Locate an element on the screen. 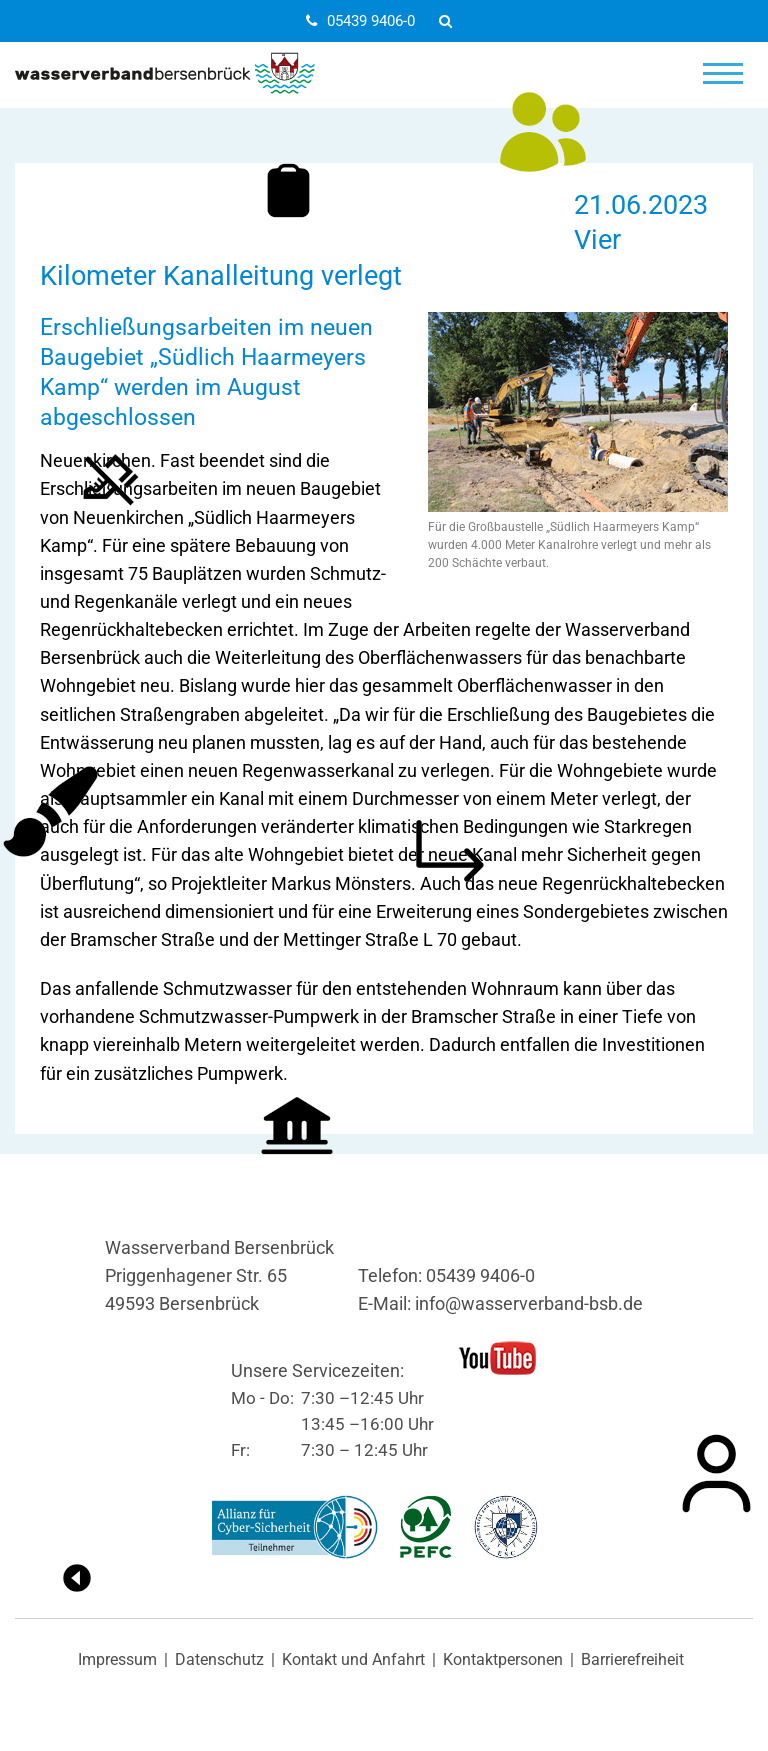  redirect or forward content is located at coordinates (450, 851).